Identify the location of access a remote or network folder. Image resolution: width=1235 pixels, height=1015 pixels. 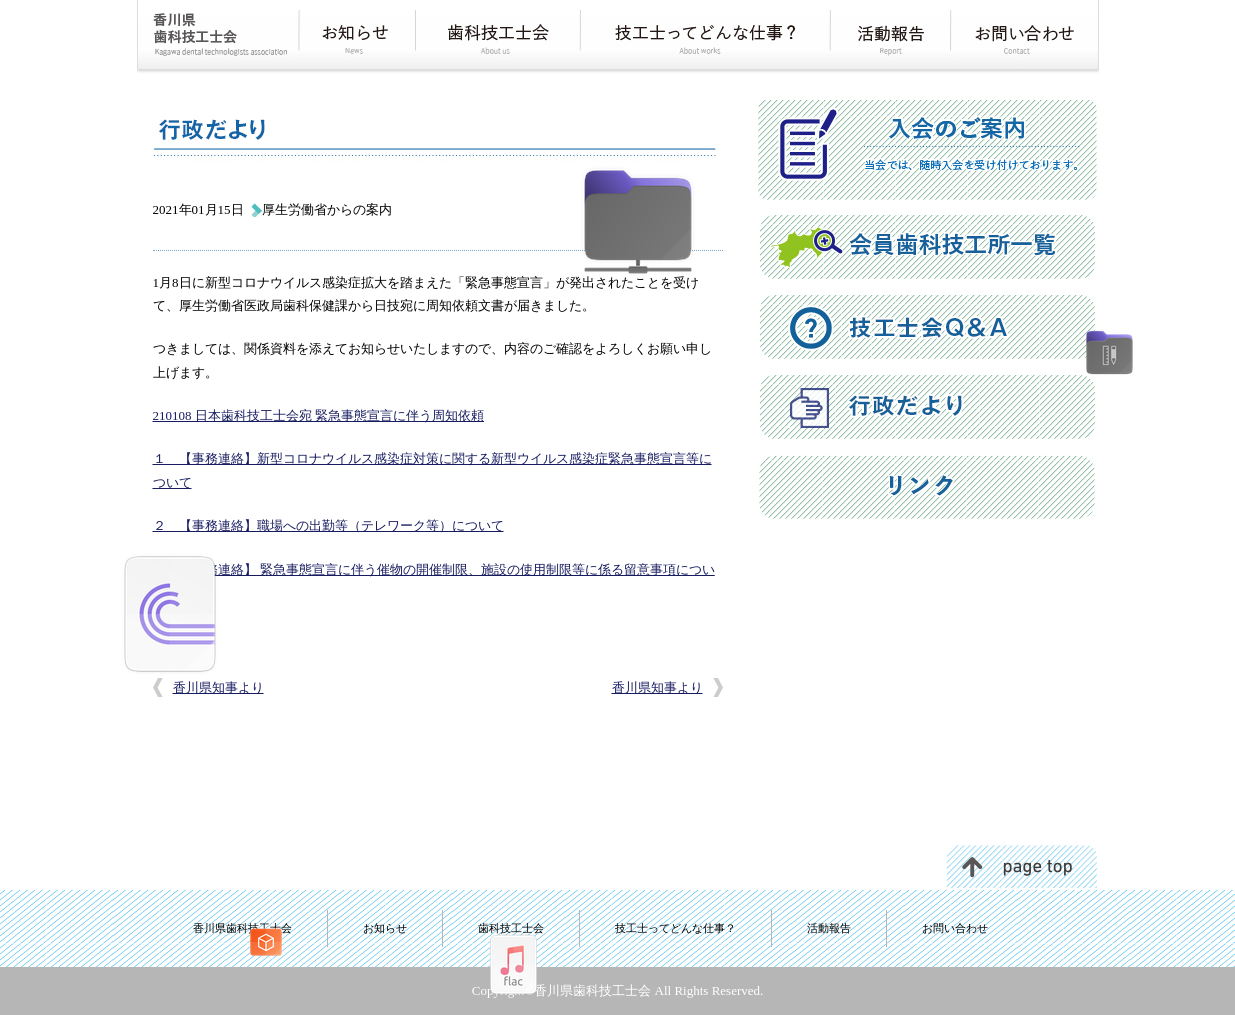
(638, 220).